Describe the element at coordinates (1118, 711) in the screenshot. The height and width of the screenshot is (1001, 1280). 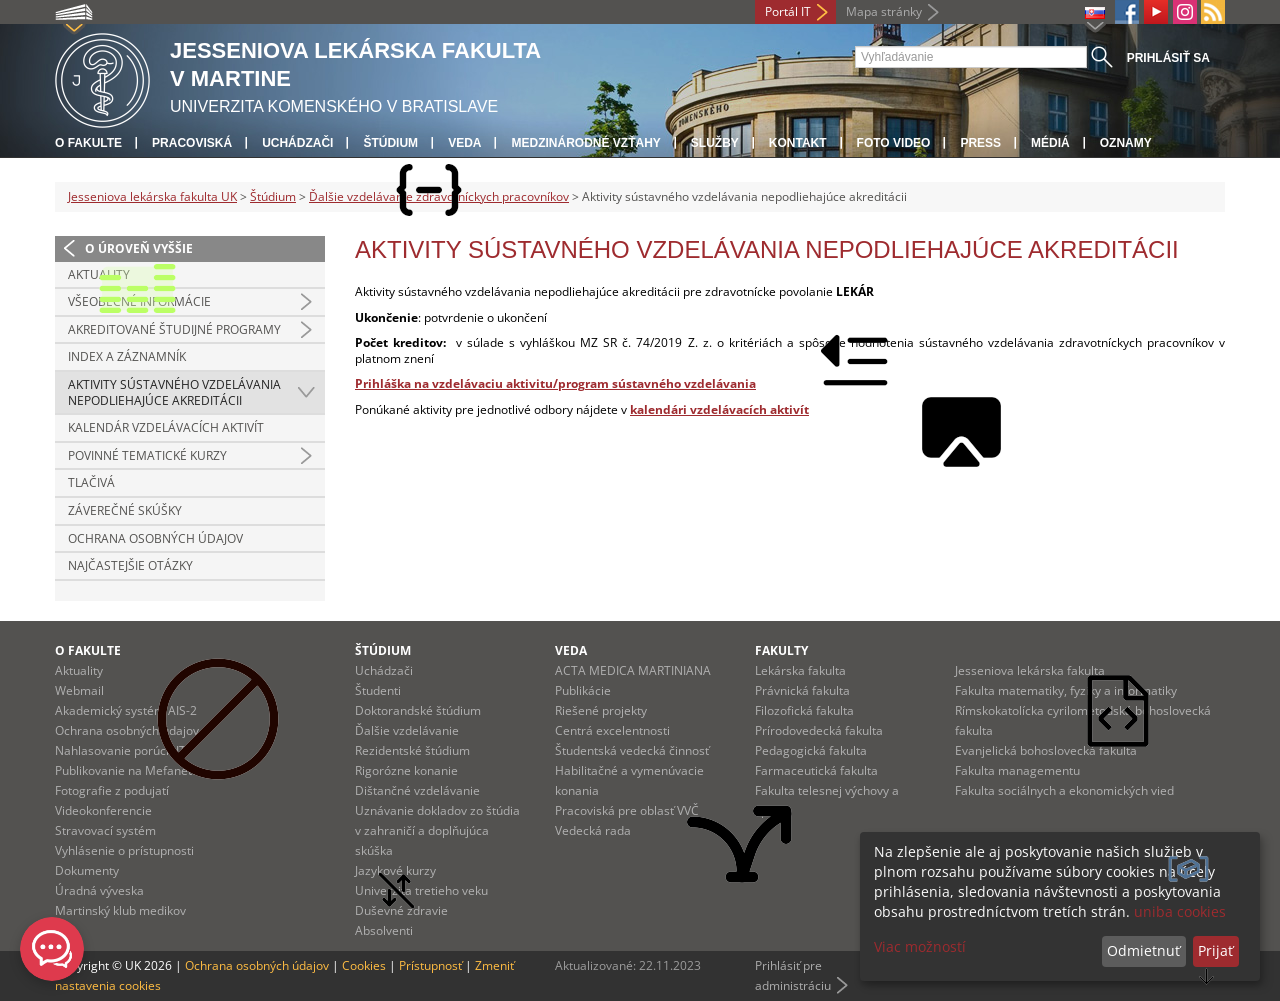
I see `open a code or source file` at that location.